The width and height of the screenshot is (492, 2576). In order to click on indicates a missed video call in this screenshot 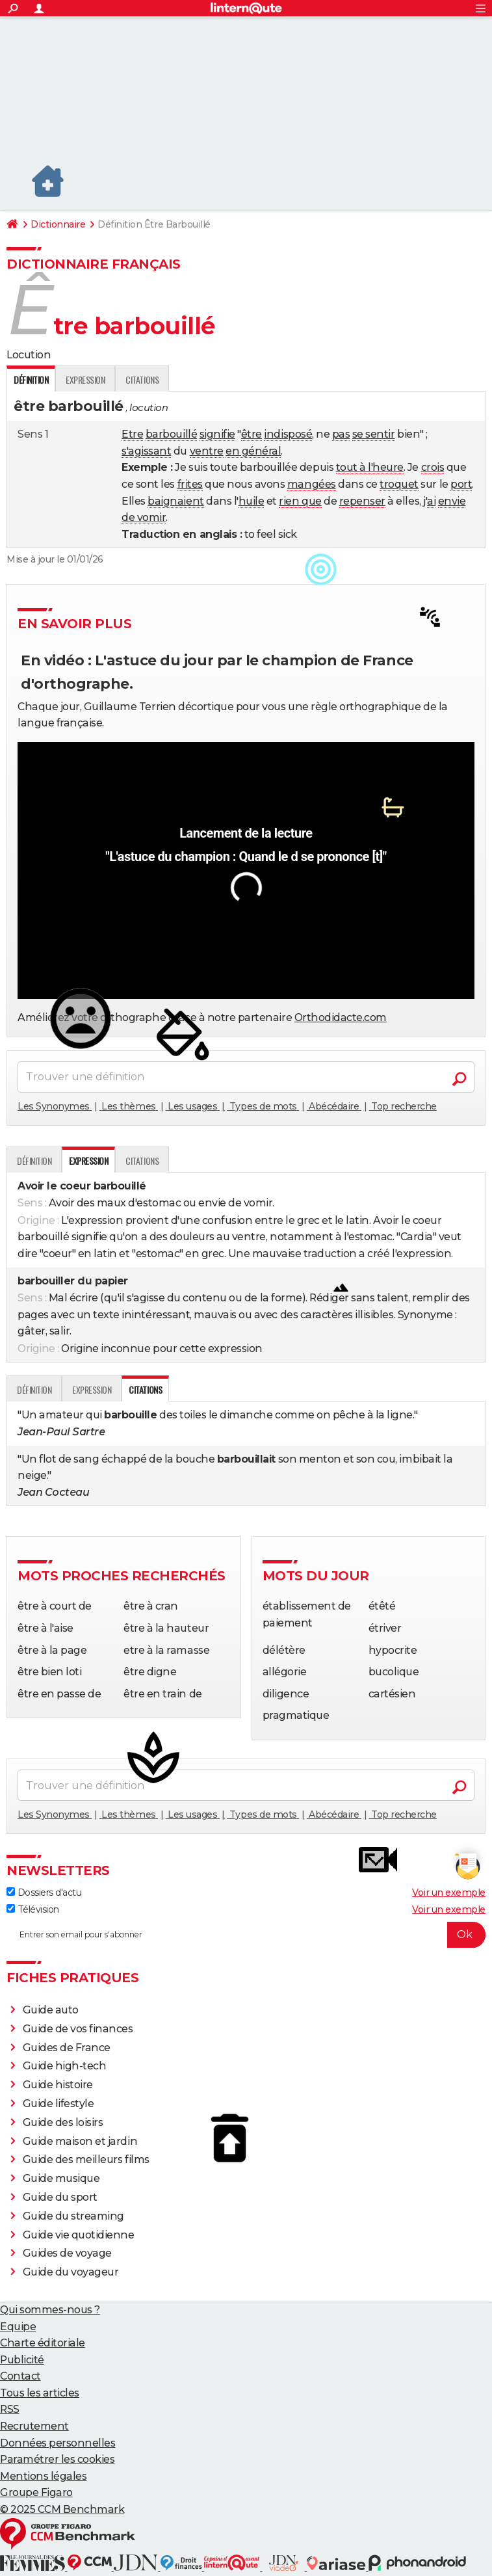, I will do `click(378, 1859)`.